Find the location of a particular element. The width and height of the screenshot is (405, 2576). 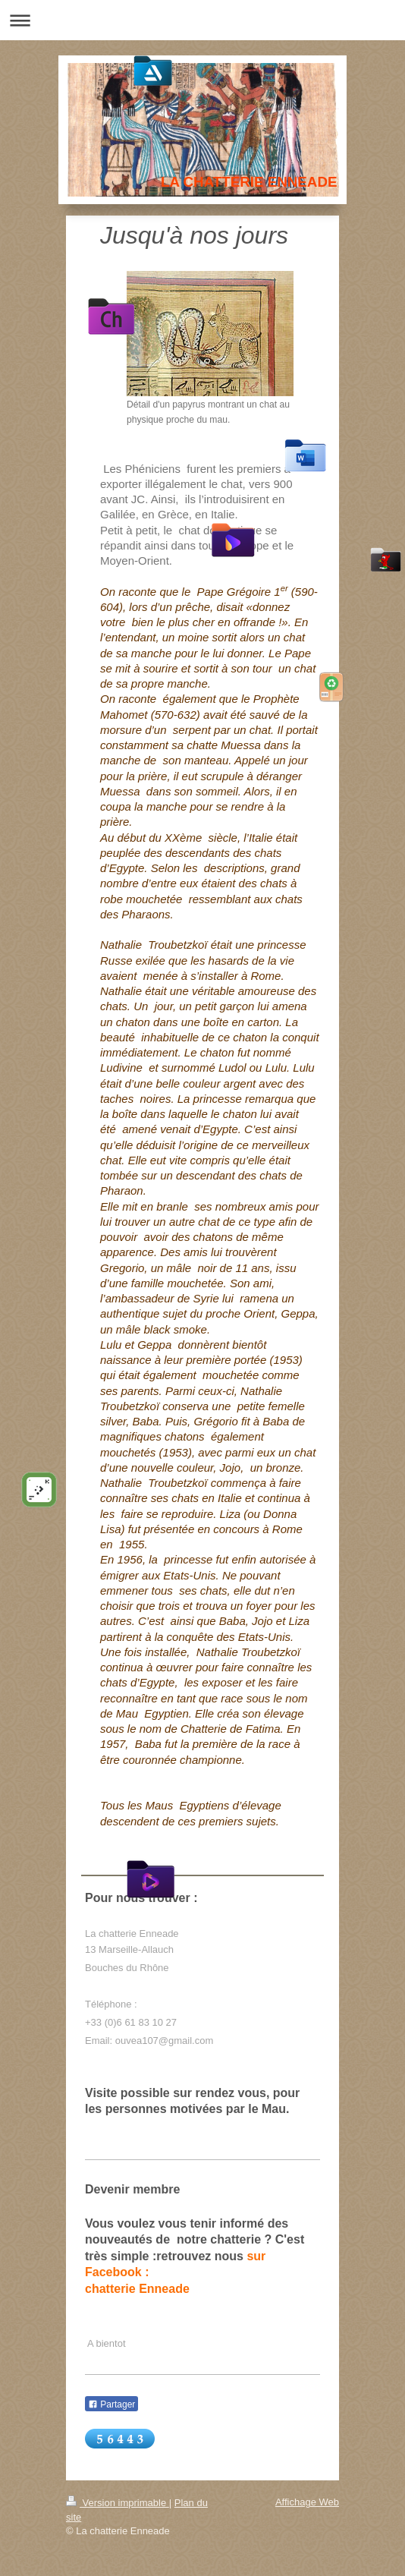

open wondershare vidair video files folder is located at coordinates (150, 1880).